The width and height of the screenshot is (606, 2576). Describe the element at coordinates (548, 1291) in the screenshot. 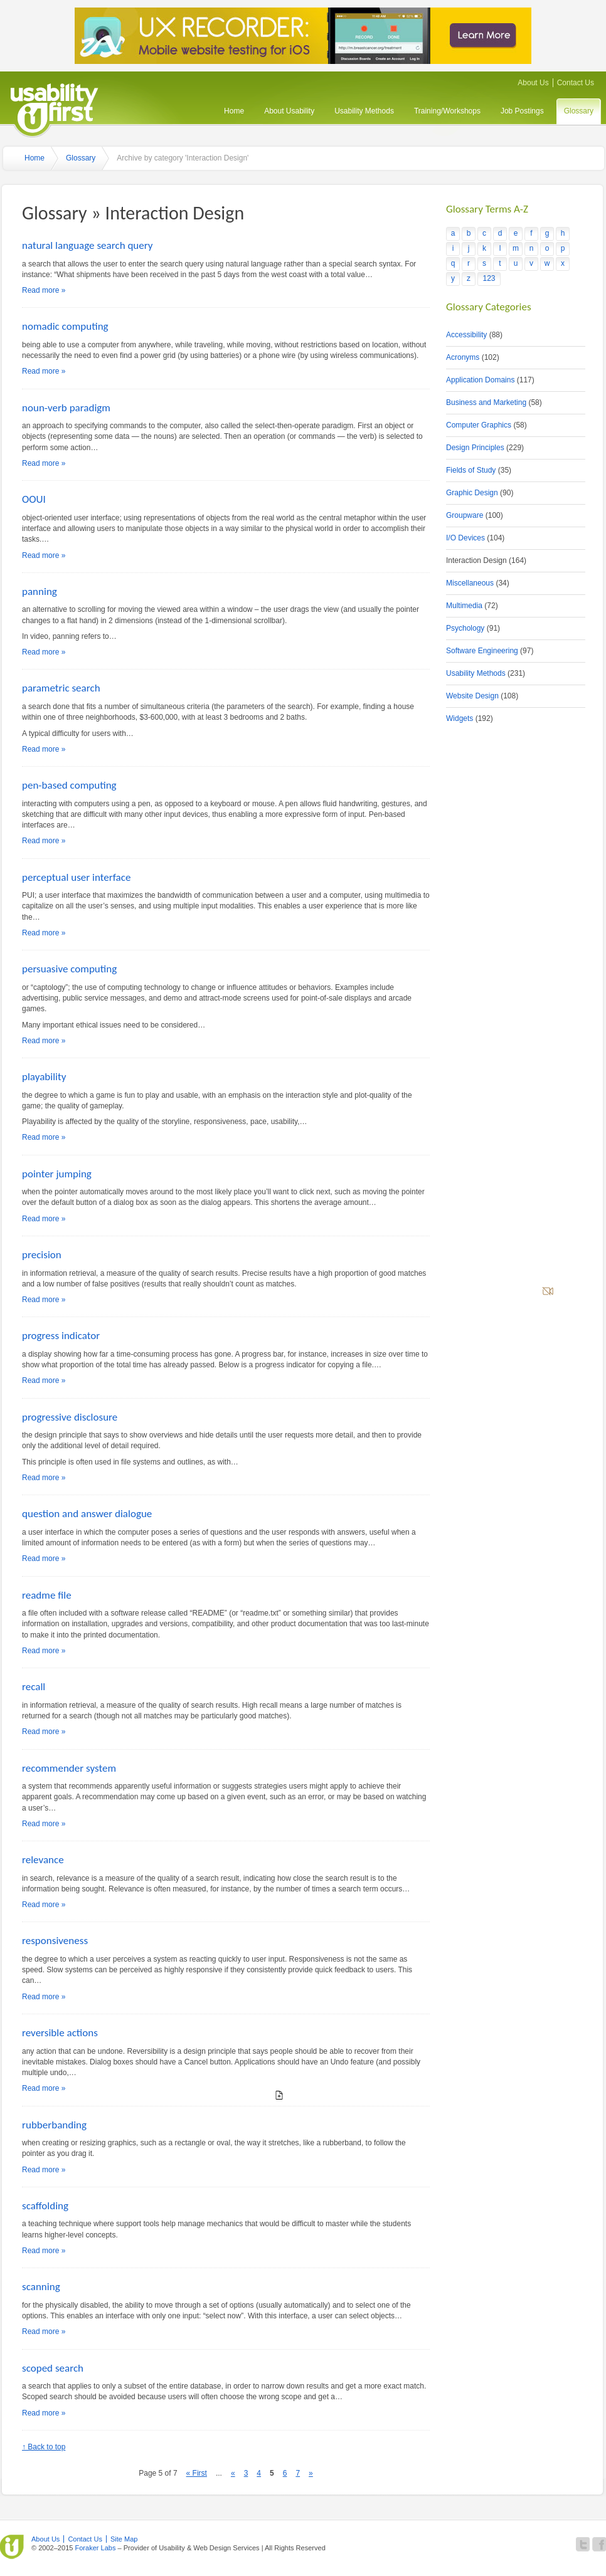

I see `video camera is off` at that location.